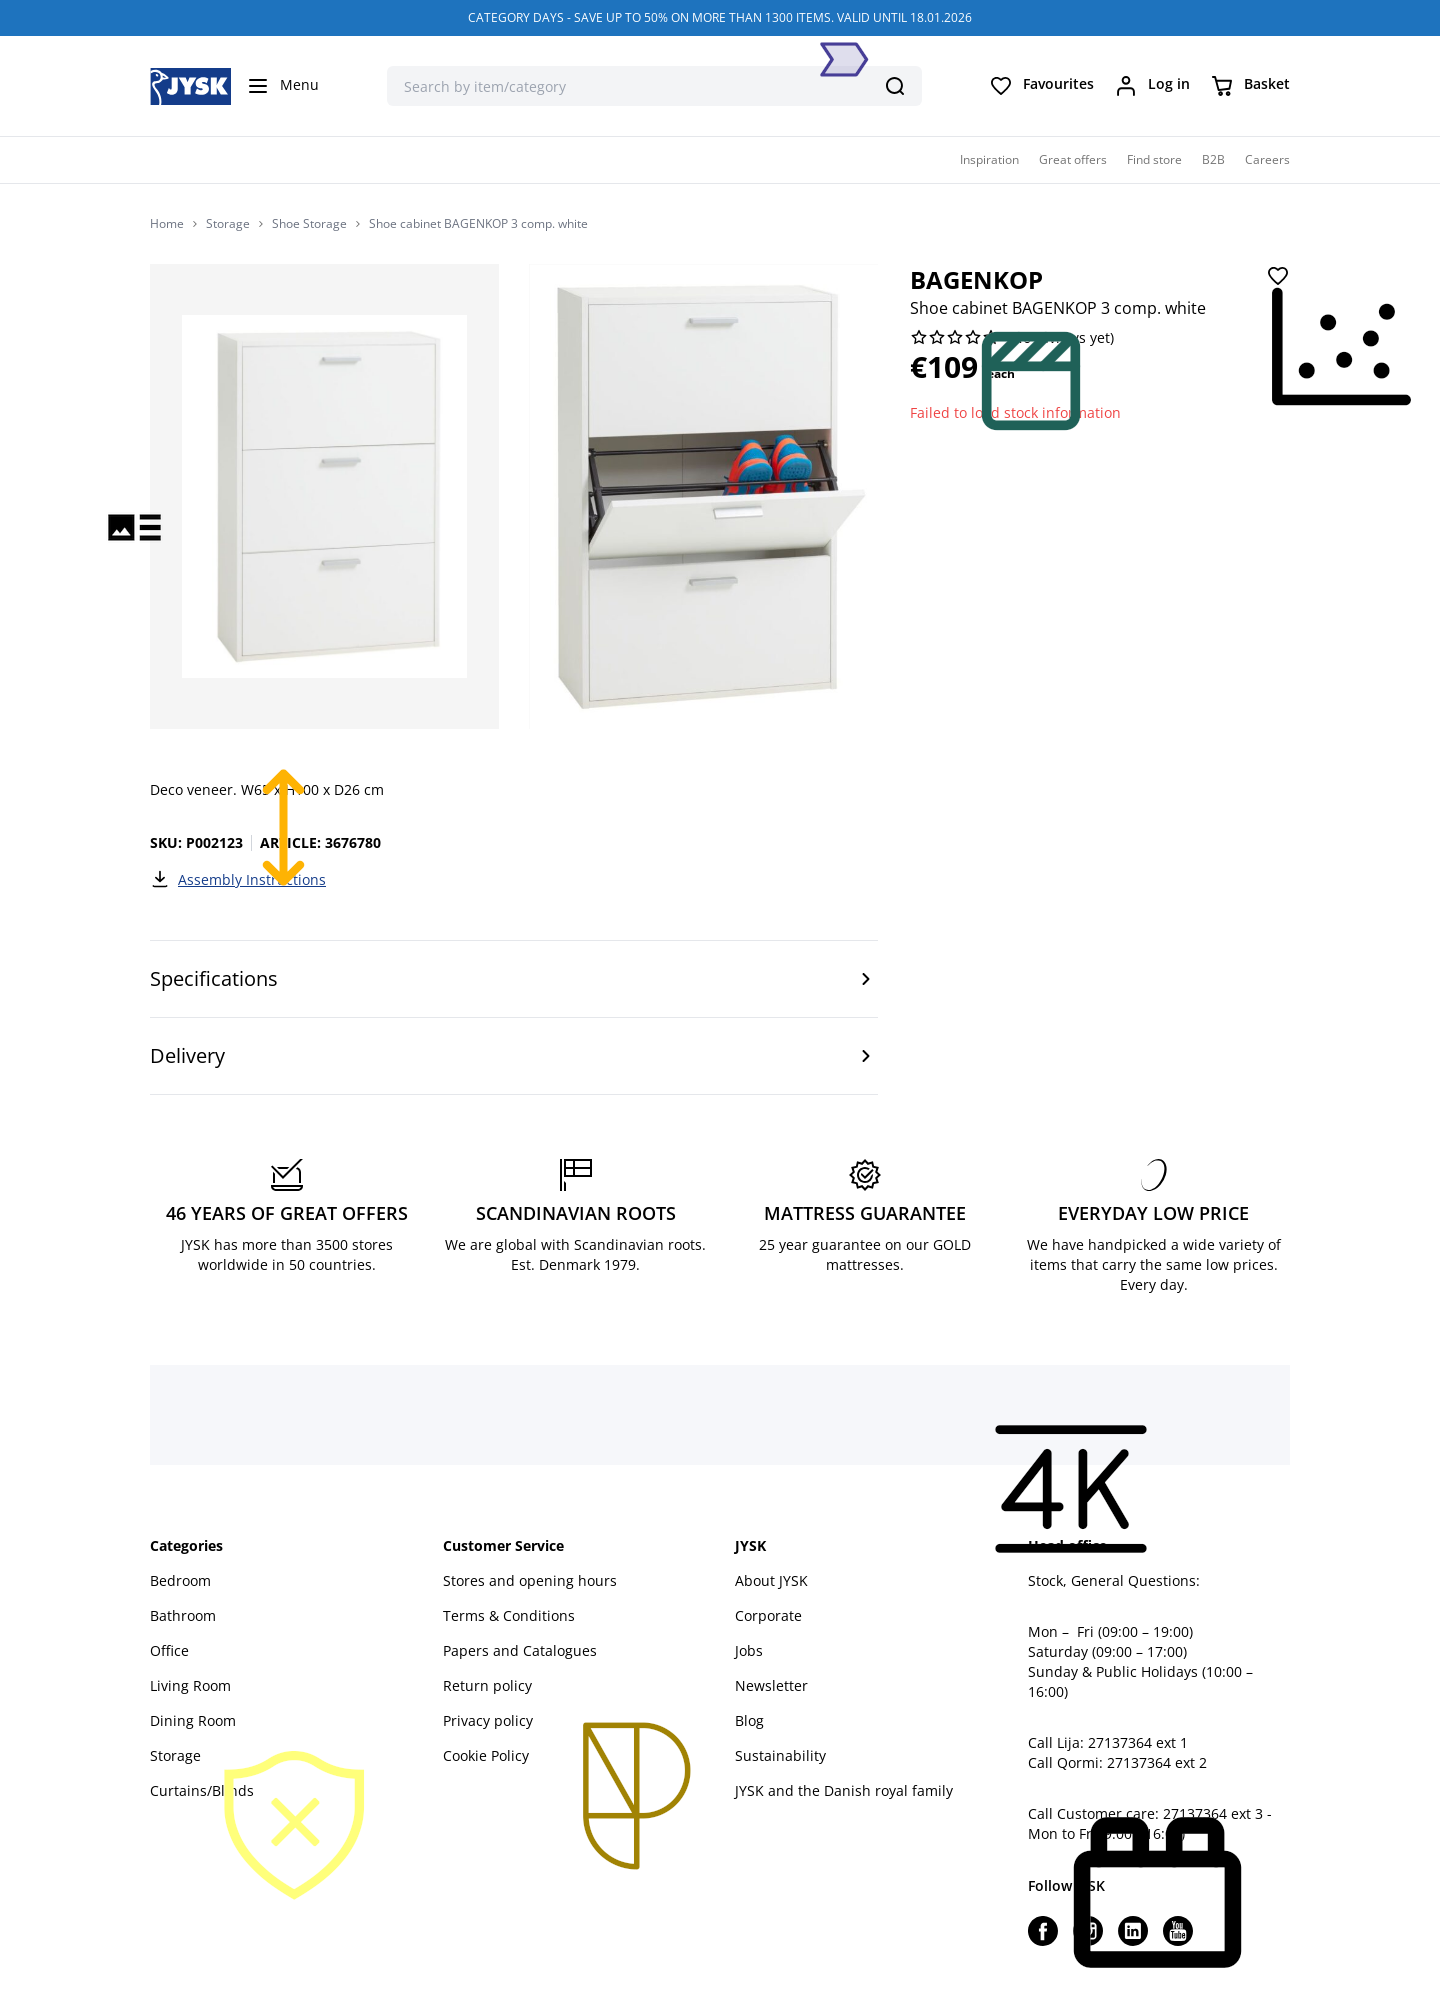 This screenshot has width=1440, height=1996. I want to click on access building blocks or modular components, so click(1157, 1892).